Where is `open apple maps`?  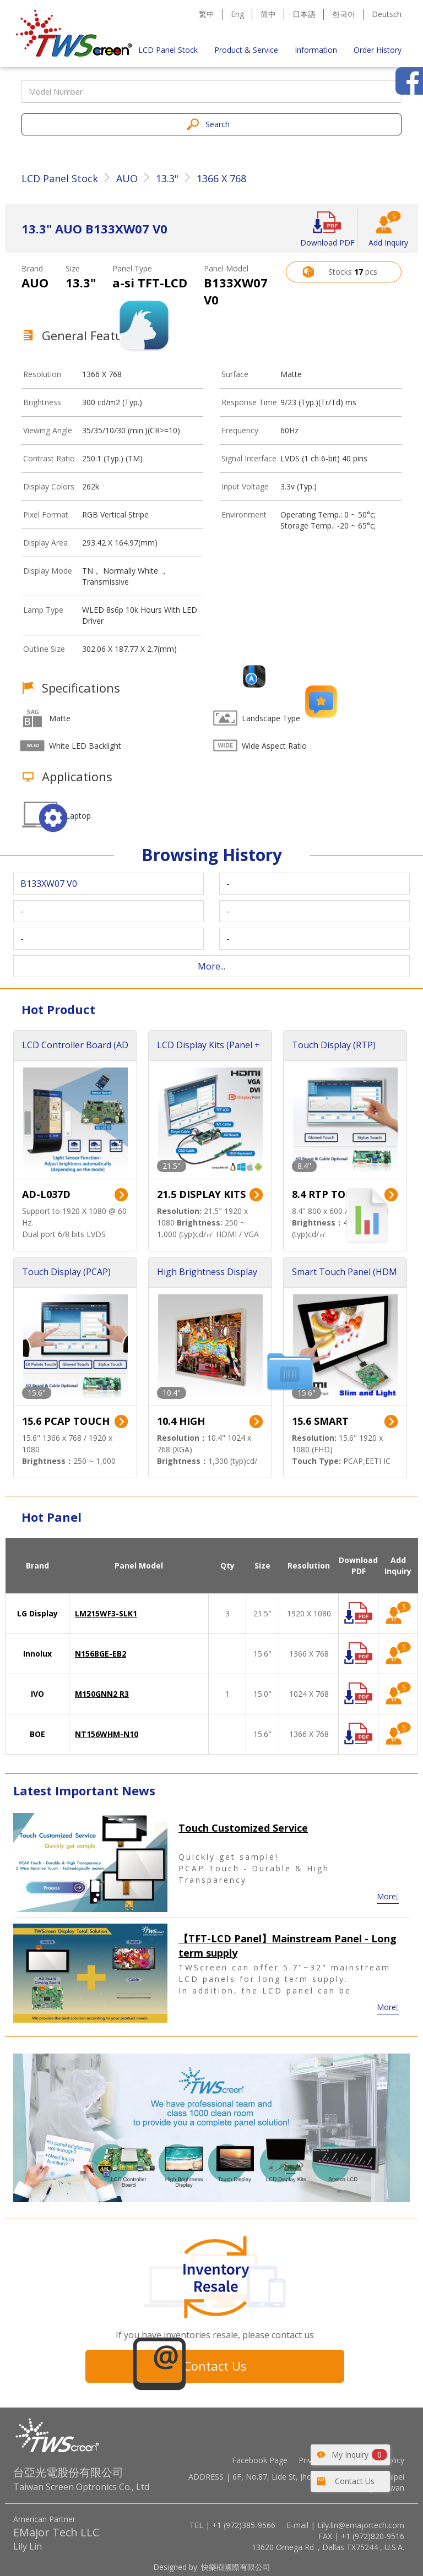
open apple maps is located at coordinates (254, 676).